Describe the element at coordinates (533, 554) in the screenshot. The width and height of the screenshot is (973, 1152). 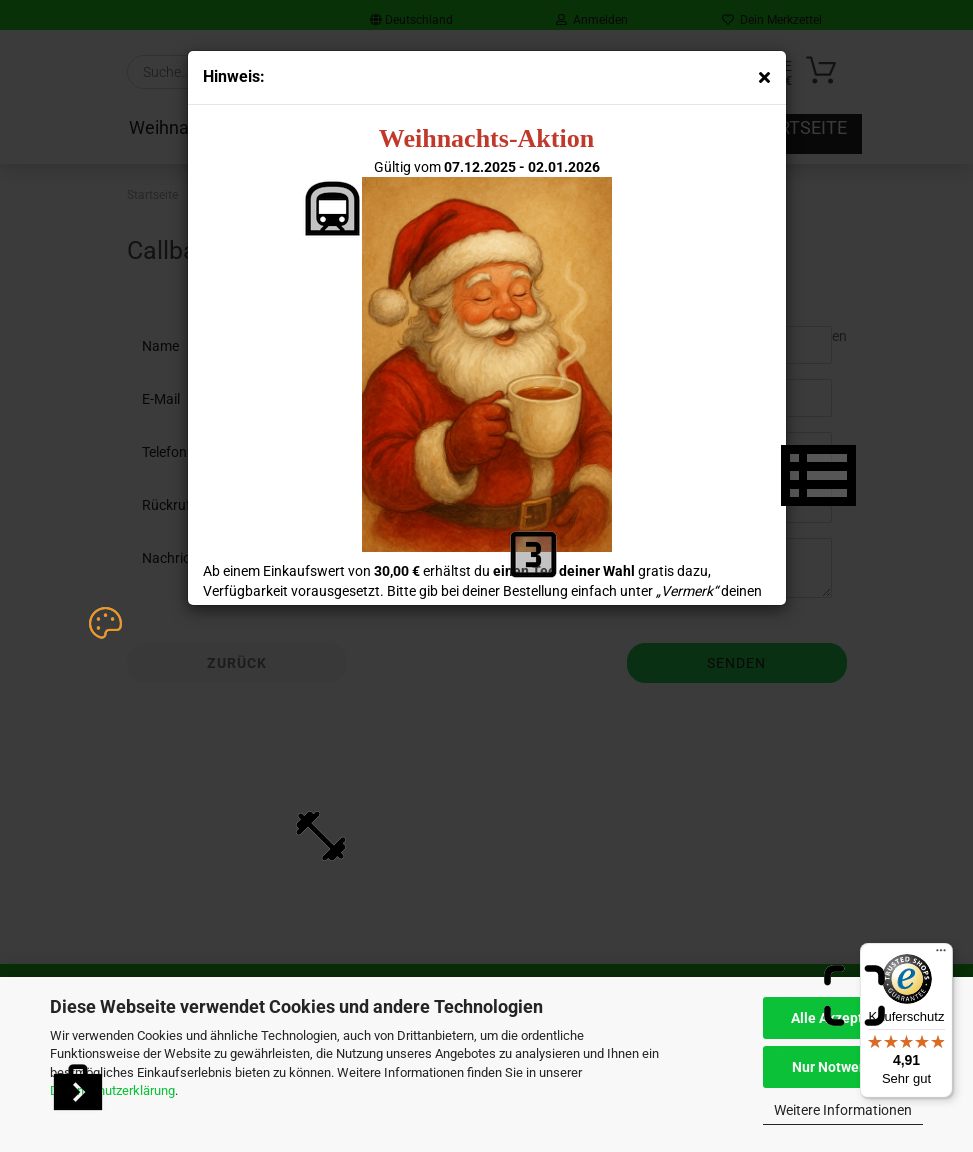
I see `select option 3 in a numbered list` at that location.